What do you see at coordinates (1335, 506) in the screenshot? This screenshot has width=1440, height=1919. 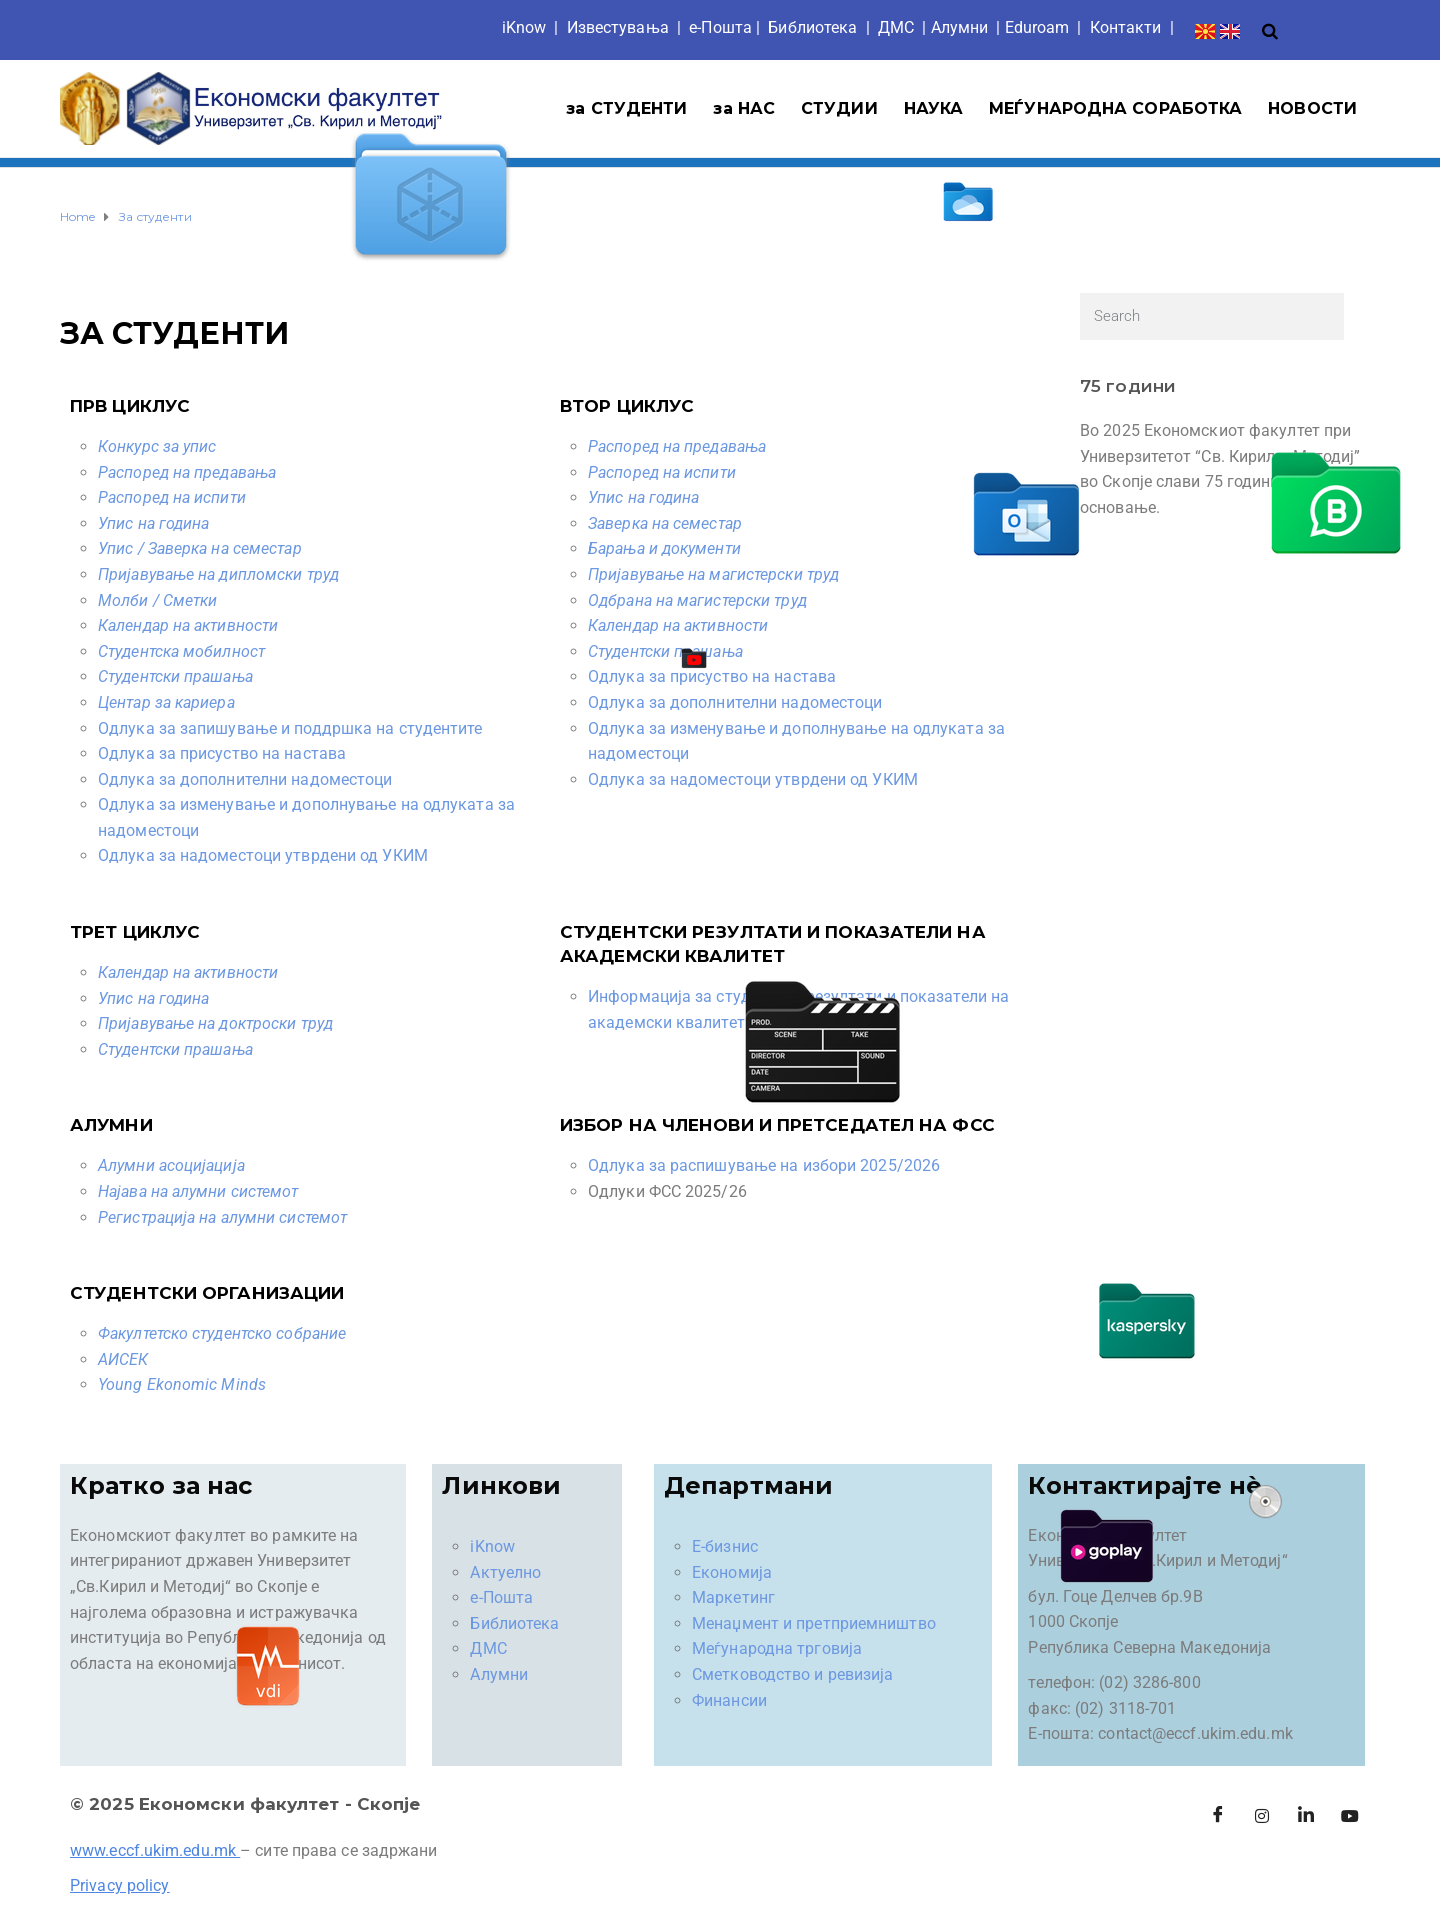 I see `folder containing whatsapp business files and data` at bounding box center [1335, 506].